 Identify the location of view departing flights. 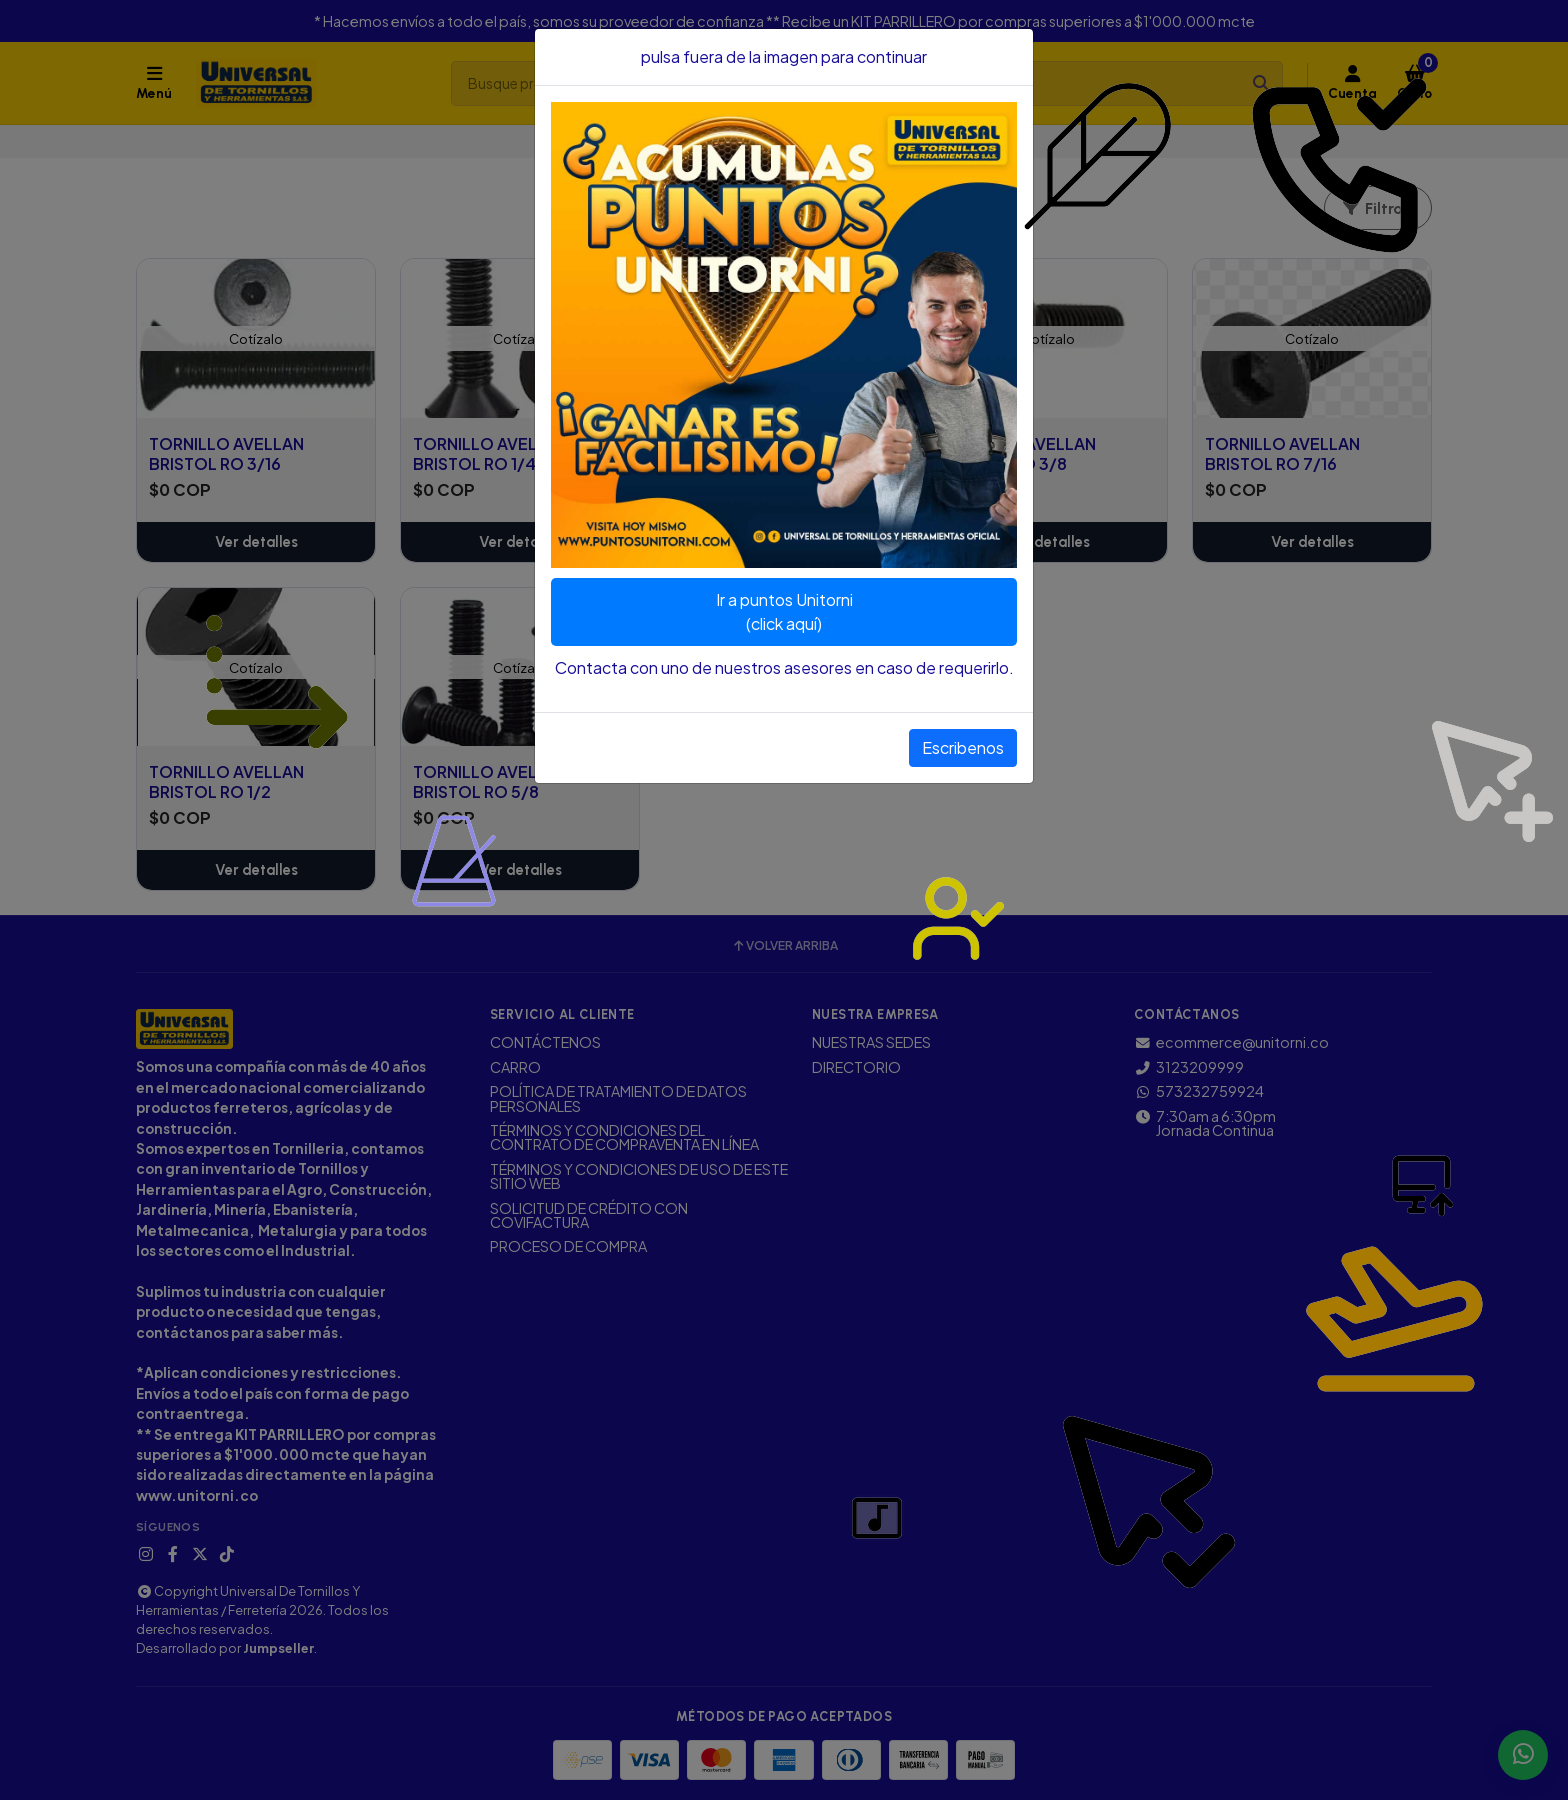
(1396, 1313).